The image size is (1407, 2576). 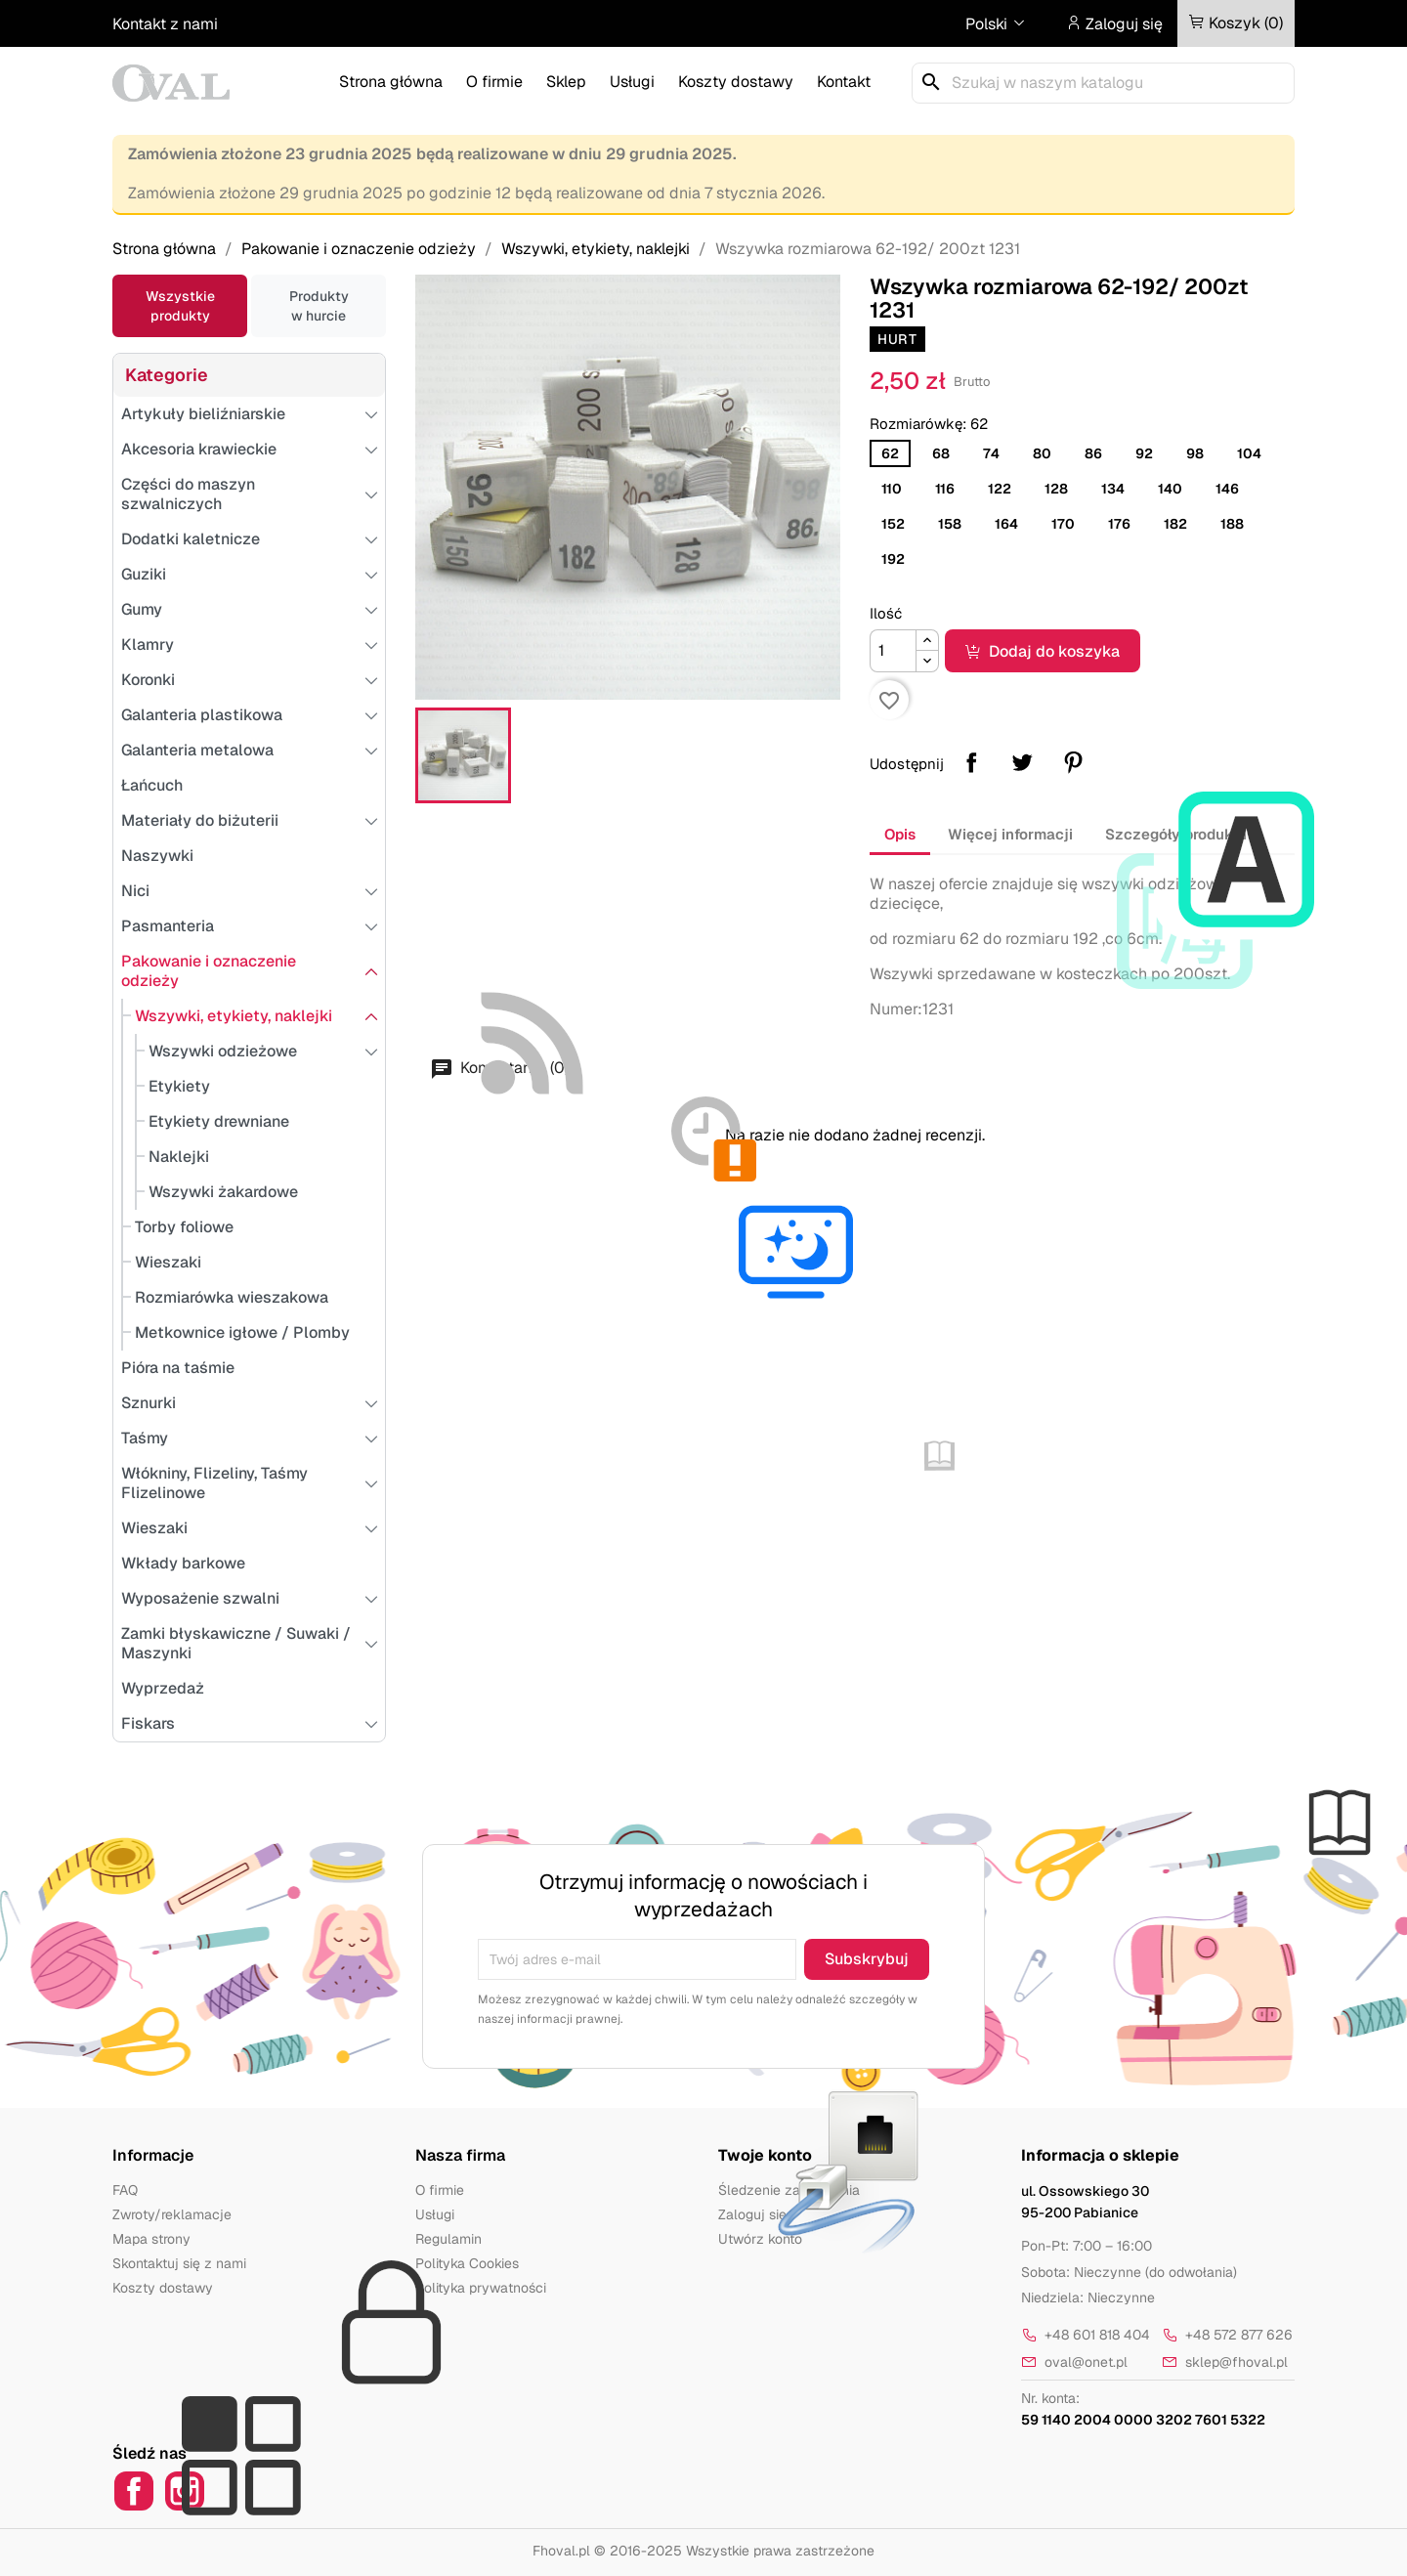 I want to click on access screensaver settings, so click(x=795, y=1248).